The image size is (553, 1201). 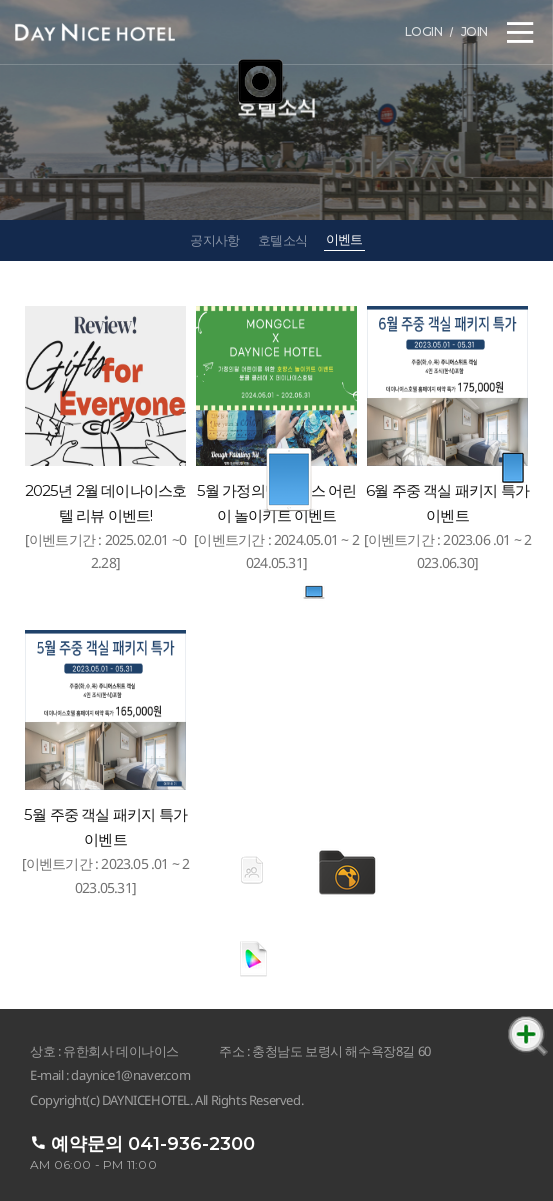 What do you see at coordinates (314, 592) in the screenshot?
I see `represents this macbook pro in system settings` at bounding box center [314, 592].